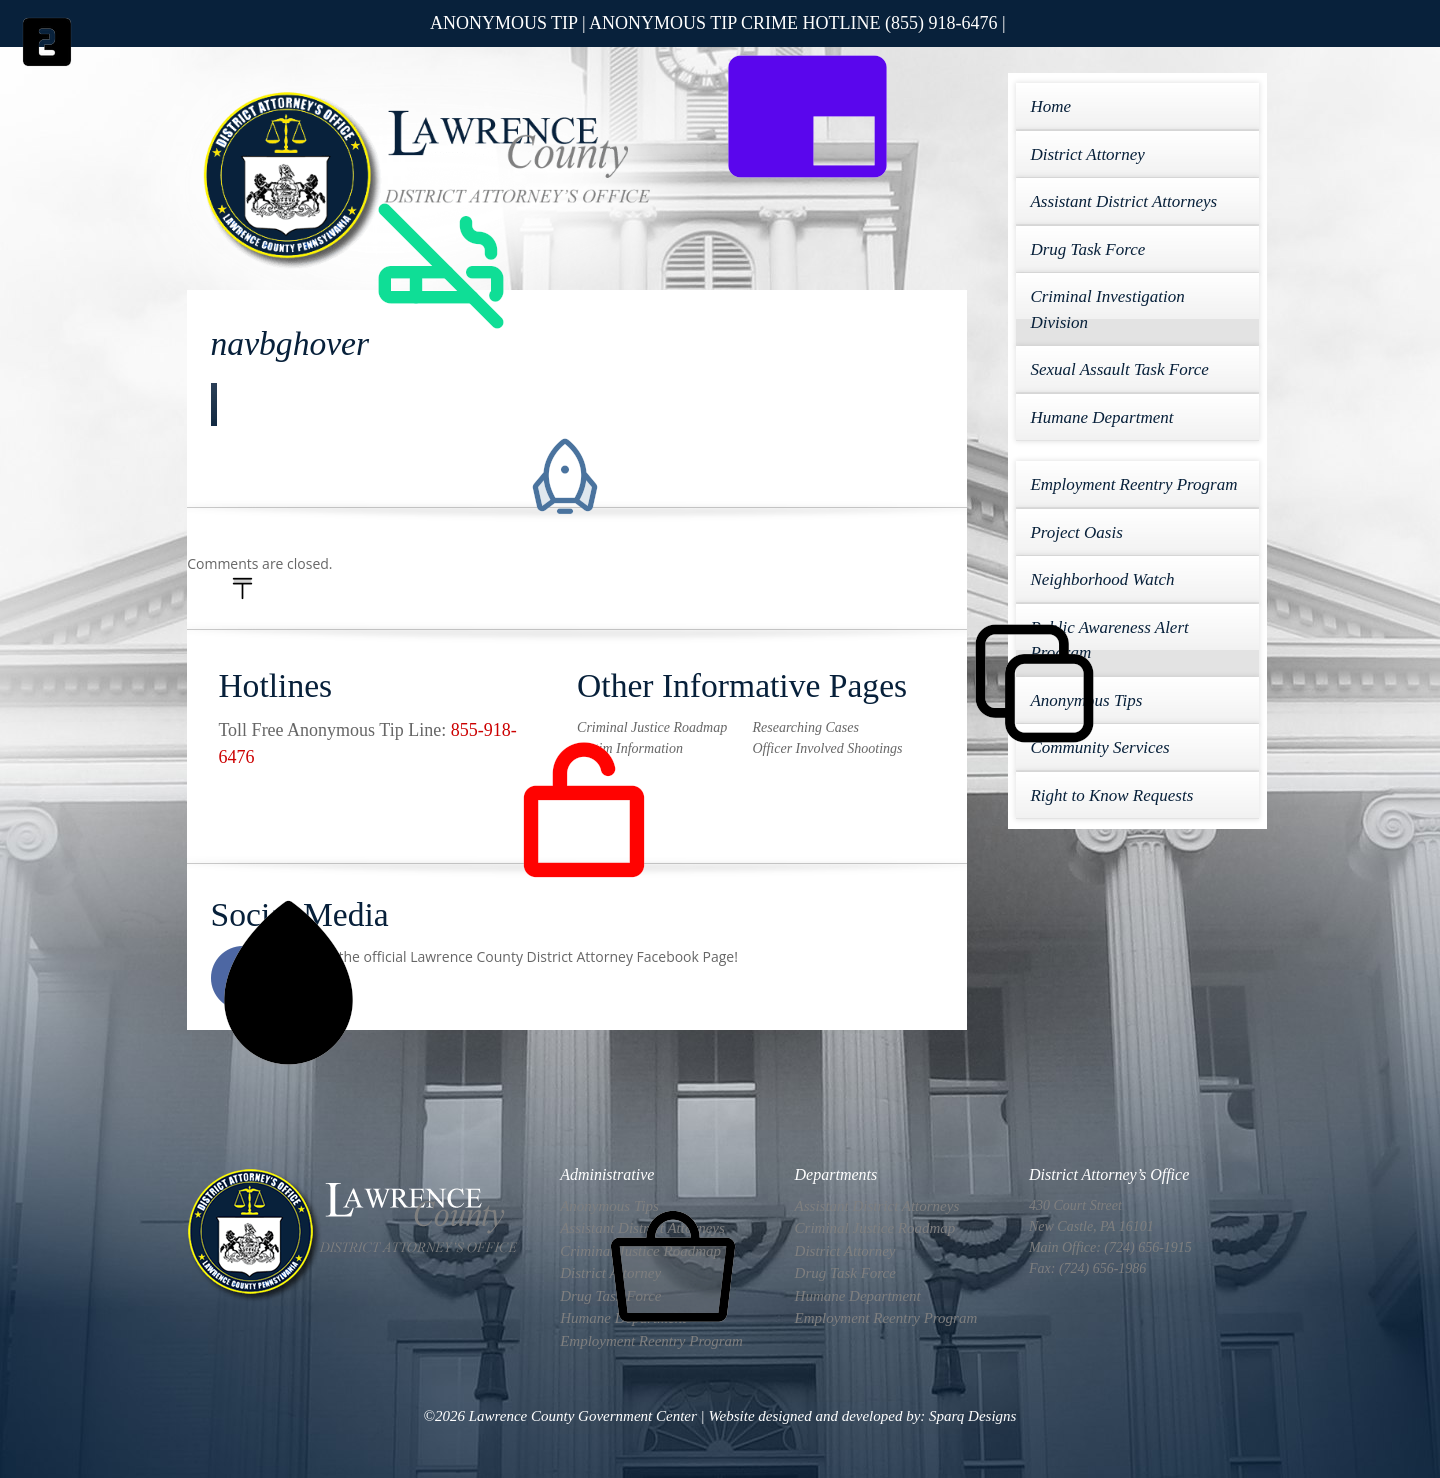  I want to click on unlocked or unsecured state, so click(584, 817).